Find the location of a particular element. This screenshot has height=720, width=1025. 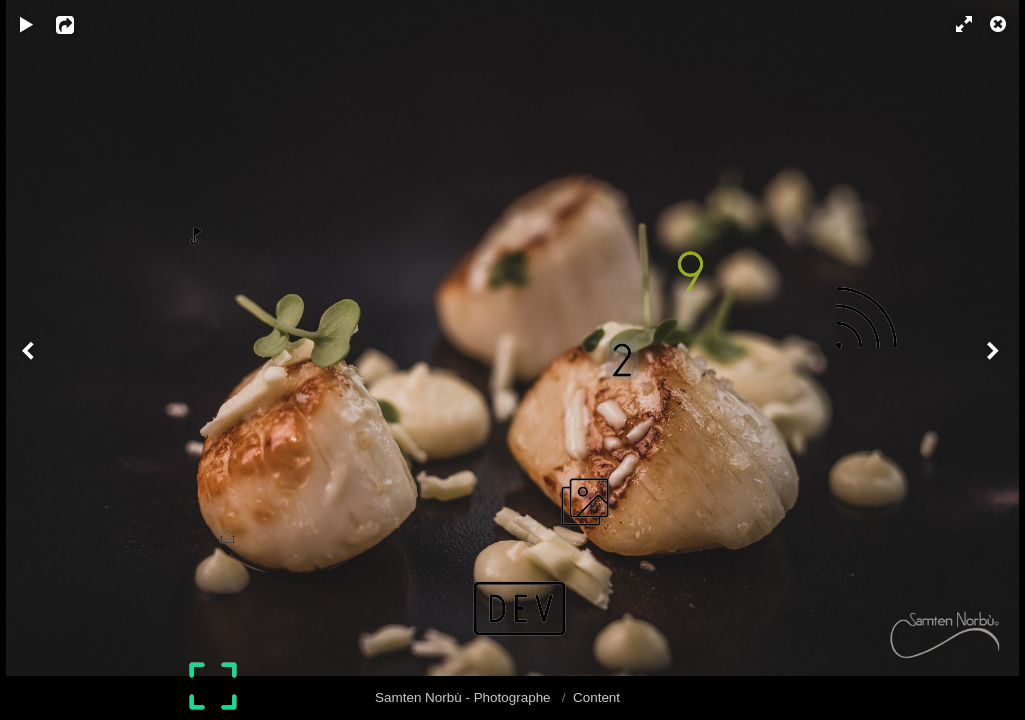

visit dev.to community profile is located at coordinates (519, 608).